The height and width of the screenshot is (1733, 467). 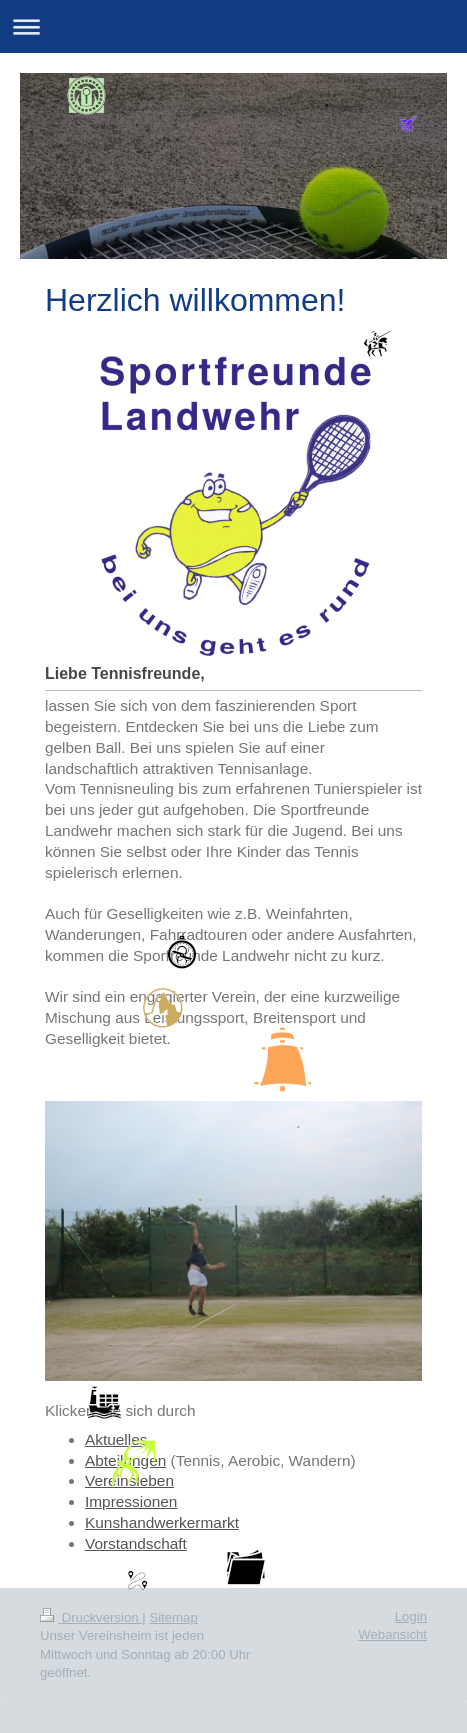 I want to click on military or combat game mode, so click(x=408, y=124).